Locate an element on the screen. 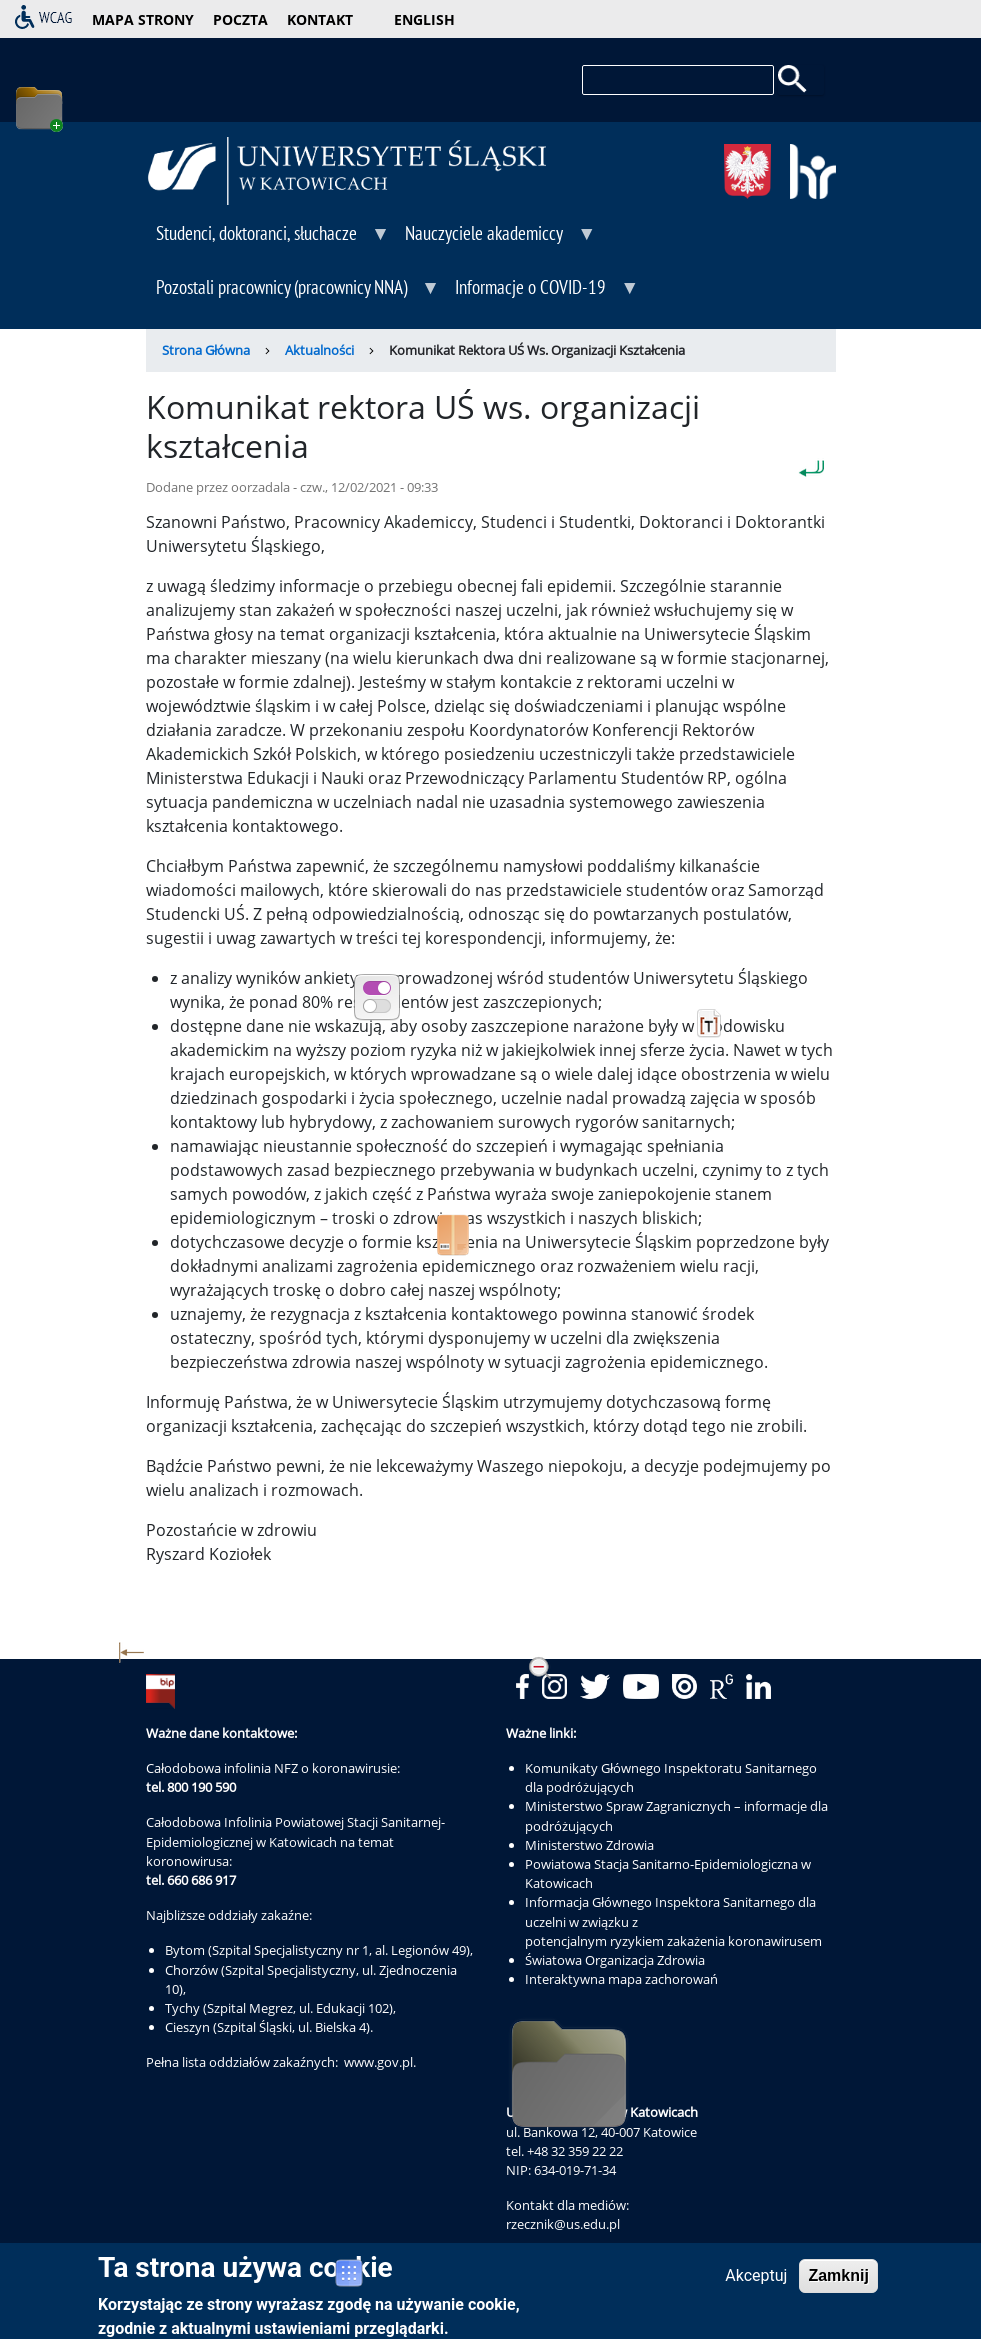 The height and width of the screenshot is (2339, 981). go to the first item in a list or sequence is located at coordinates (131, 1652).